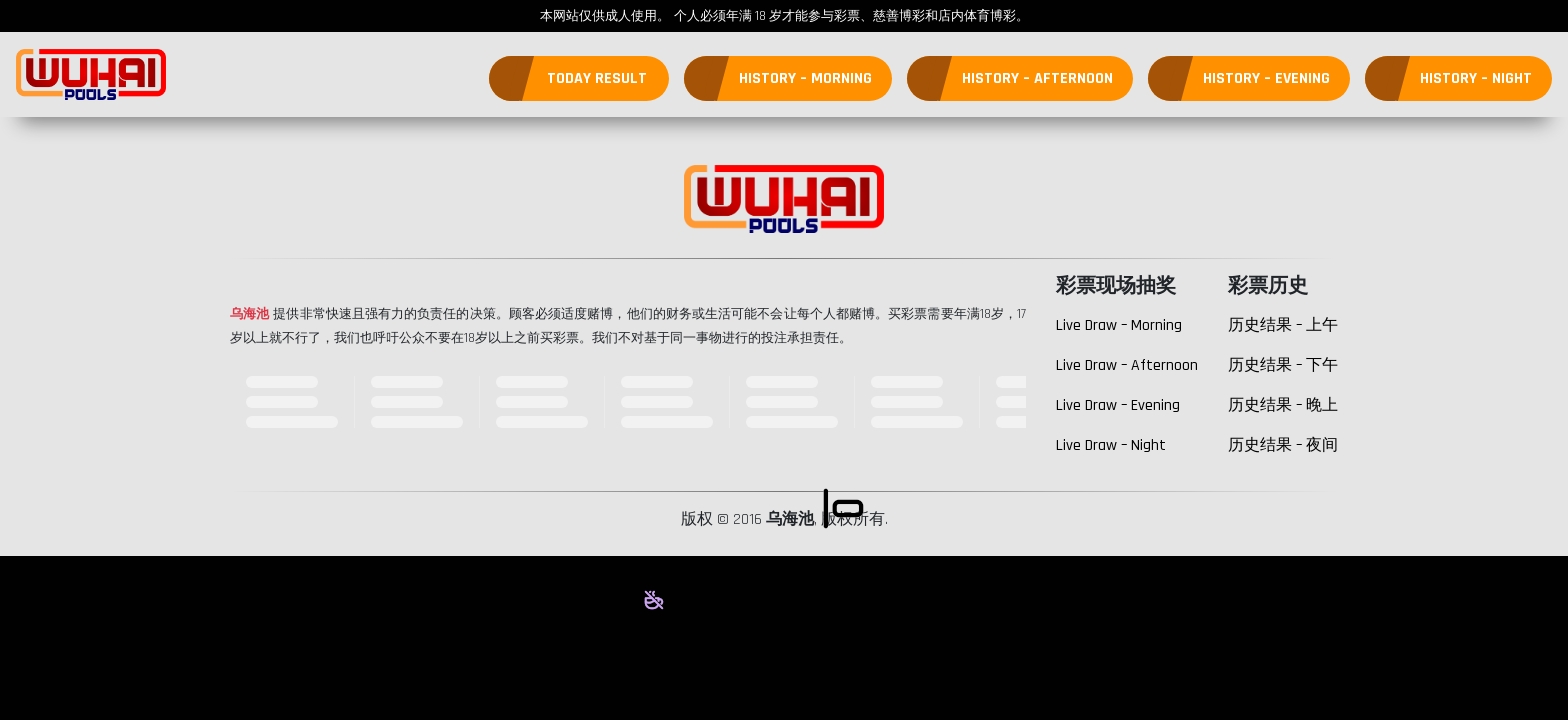 The image size is (1568, 720). What do you see at coordinates (843, 508) in the screenshot?
I see `align selected elements to the left` at bounding box center [843, 508].